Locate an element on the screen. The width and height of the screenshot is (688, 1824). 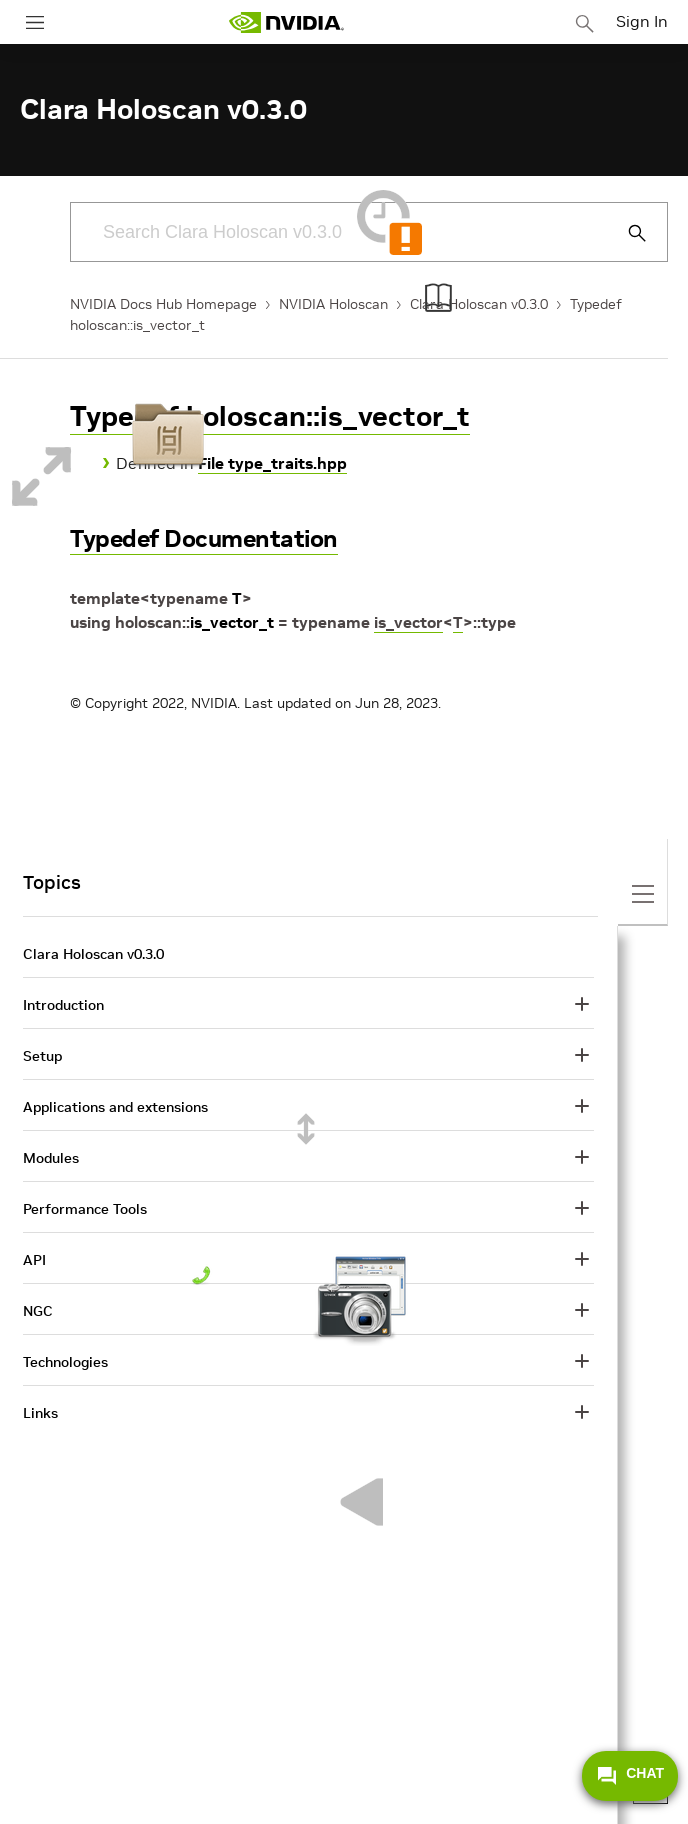
start a phone call is located at coordinates (201, 1276).